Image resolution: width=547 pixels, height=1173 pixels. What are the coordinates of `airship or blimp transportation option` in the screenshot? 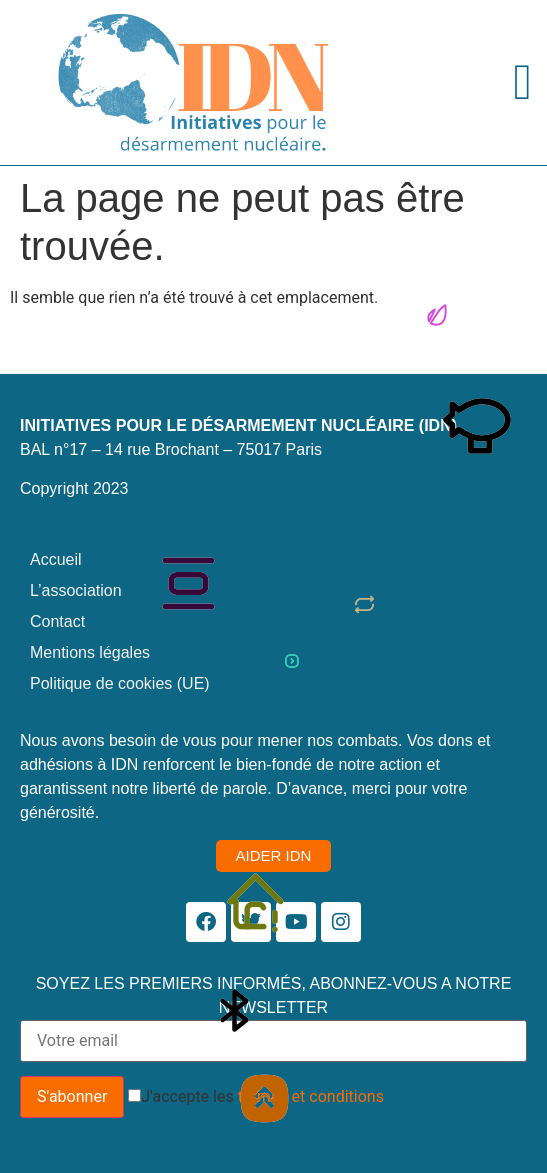 It's located at (477, 426).